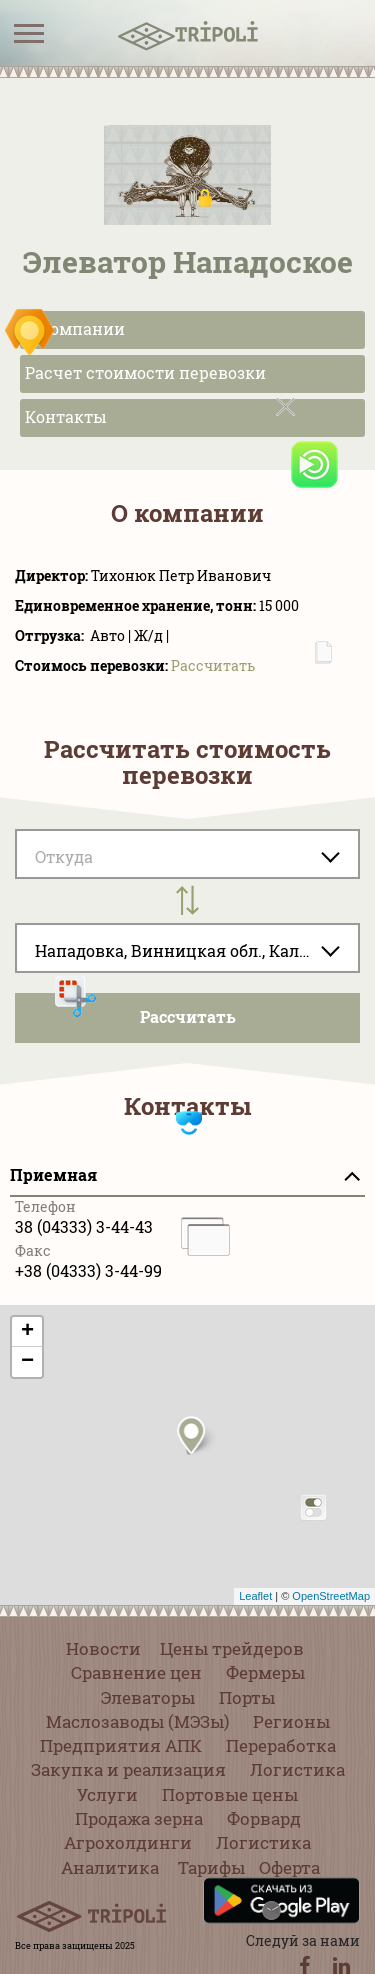 Image resolution: width=375 pixels, height=1974 pixels. I want to click on open field service management app, so click(29, 330).